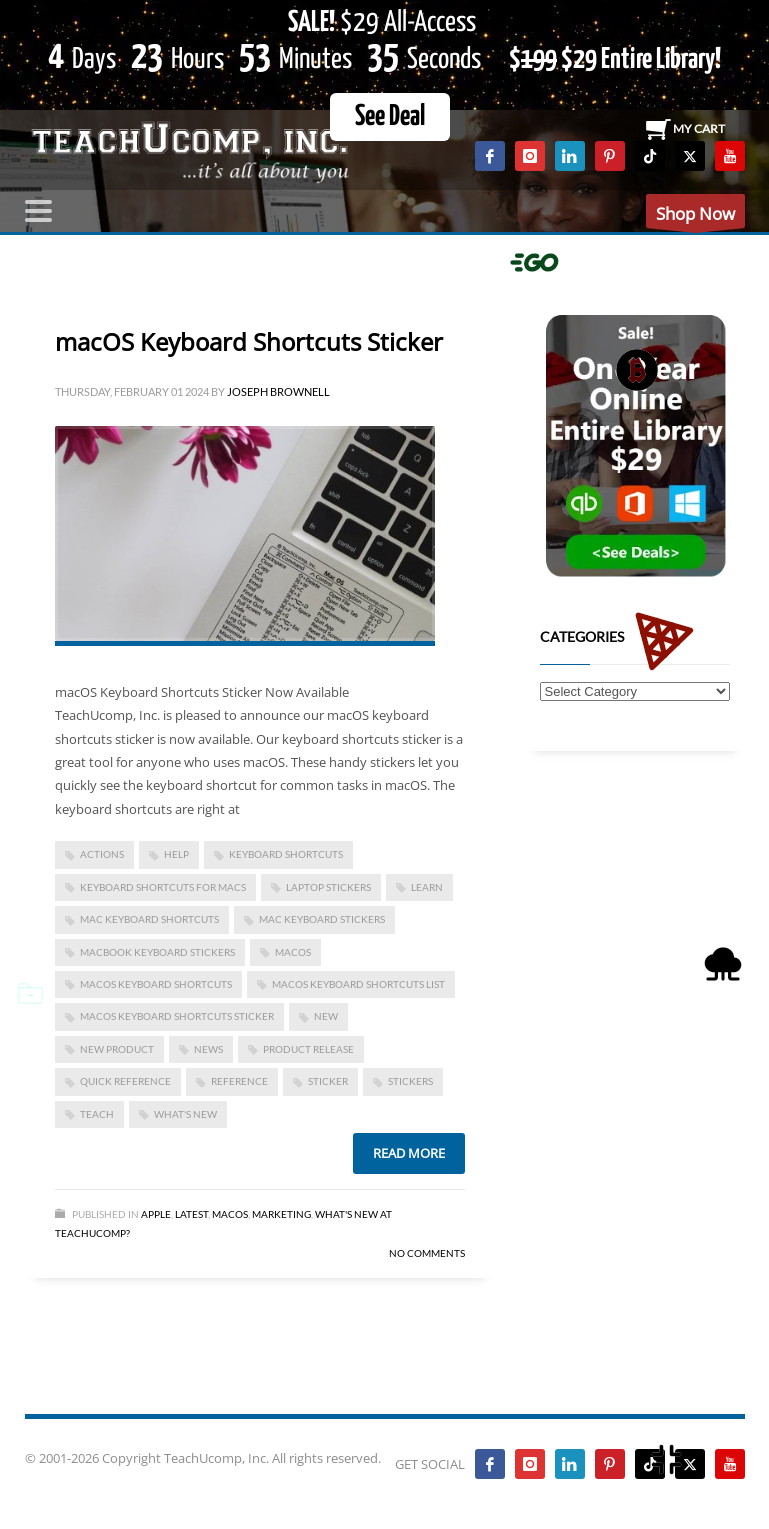  Describe the element at coordinates (666, 1459) in the screenshot. I see `exit fullscreen mode` at that location.